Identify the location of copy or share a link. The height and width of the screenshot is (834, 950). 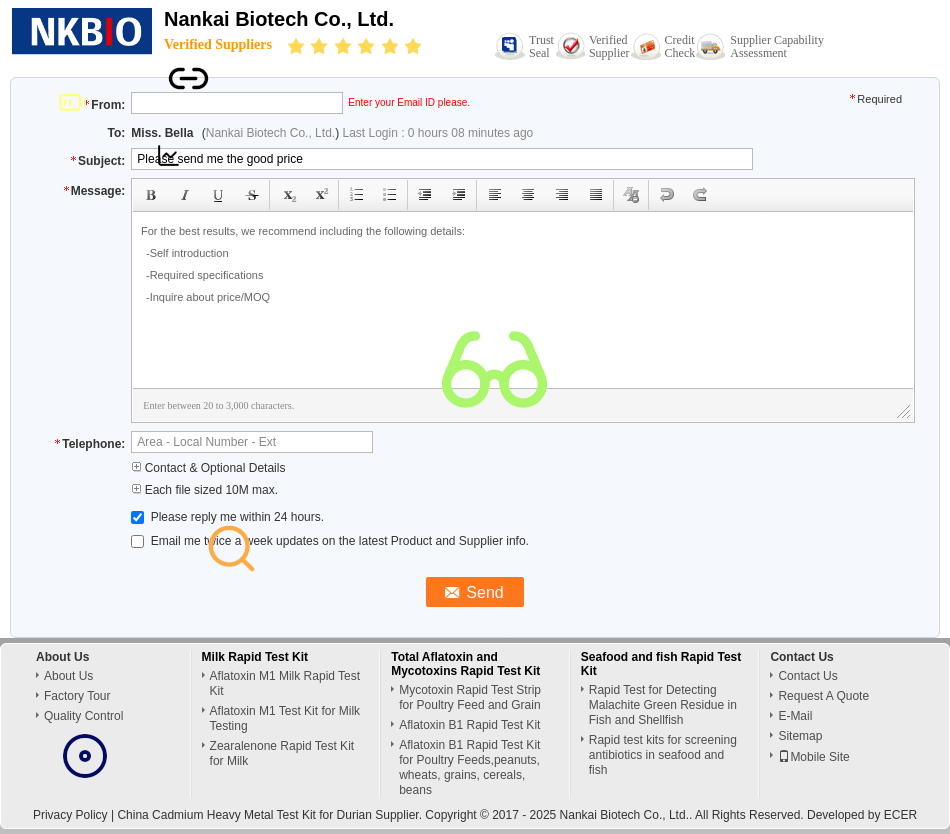
(188, 78).